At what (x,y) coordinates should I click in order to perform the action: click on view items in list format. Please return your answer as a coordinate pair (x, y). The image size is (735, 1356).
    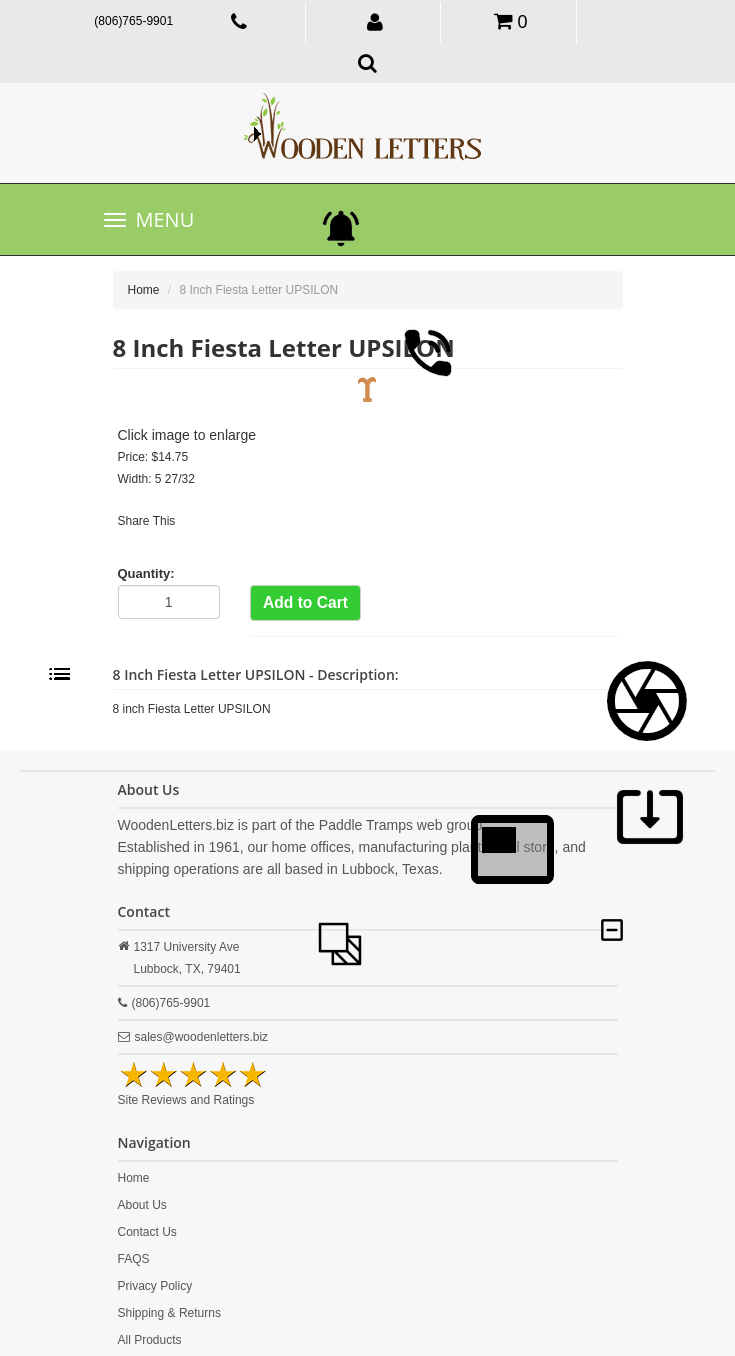
    Looking at the image, I should click on (60, 674).